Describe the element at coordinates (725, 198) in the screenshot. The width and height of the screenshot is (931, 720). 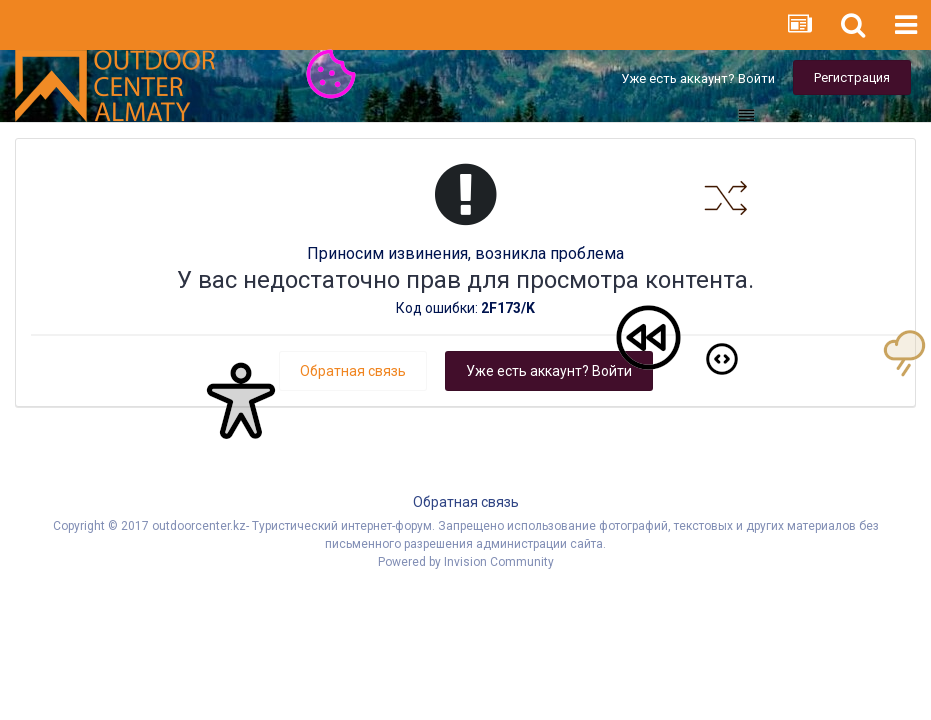
I see `shuffle or randomize playlist order` at that location.